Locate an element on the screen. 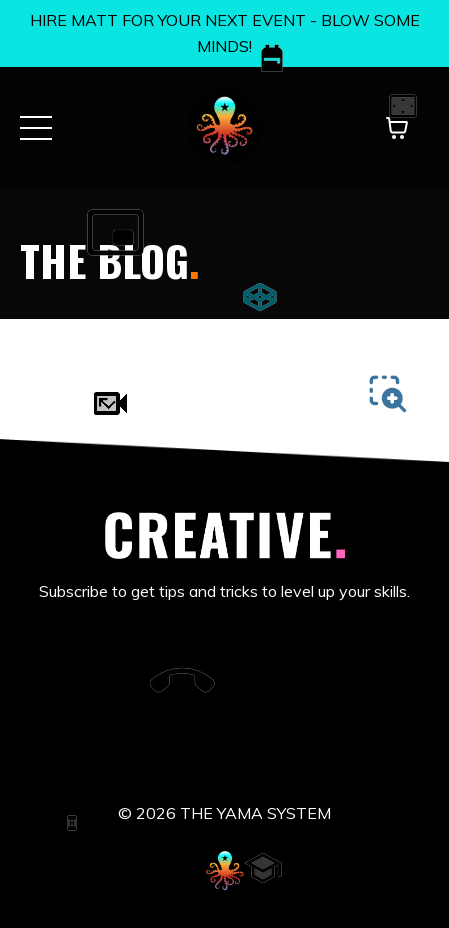 The width and height of the screenshot is (449, 928). zoom in on a selected area is located at coordinates (387, 393).